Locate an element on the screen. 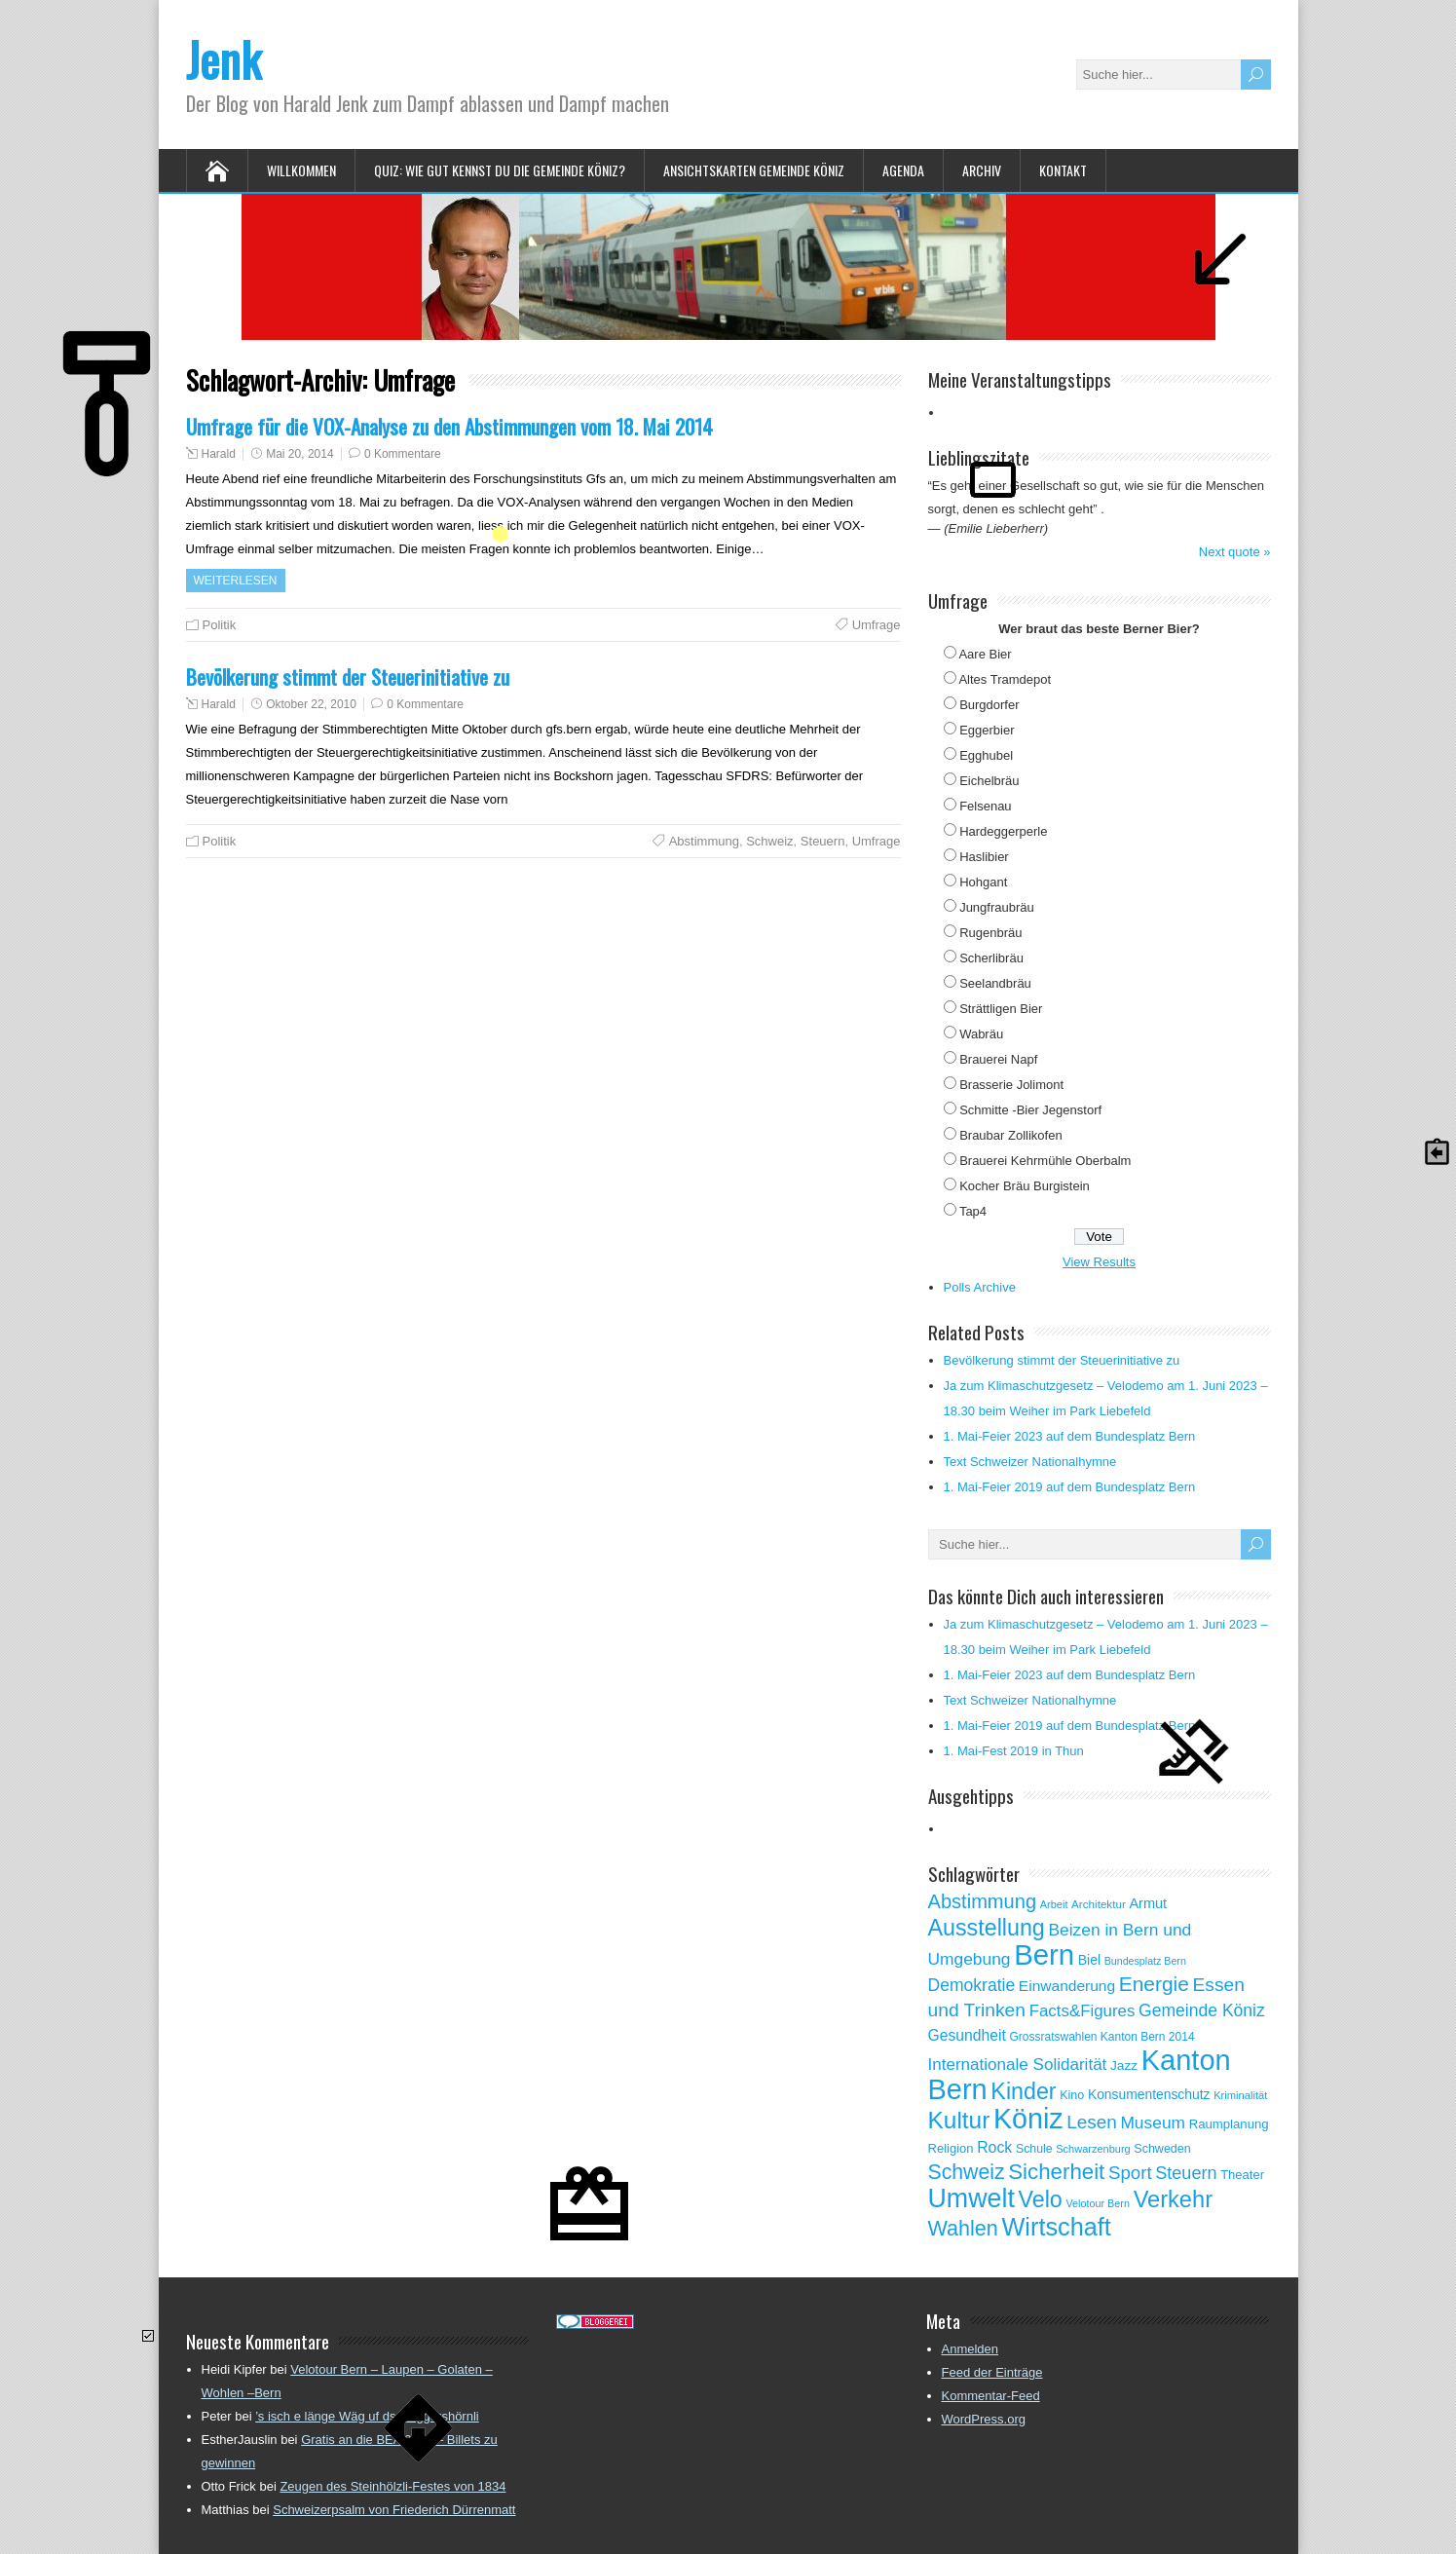 The height and width of the screenshot is (2554, 1456). crop image to landscape orientation is located at coordinates (992, 479).